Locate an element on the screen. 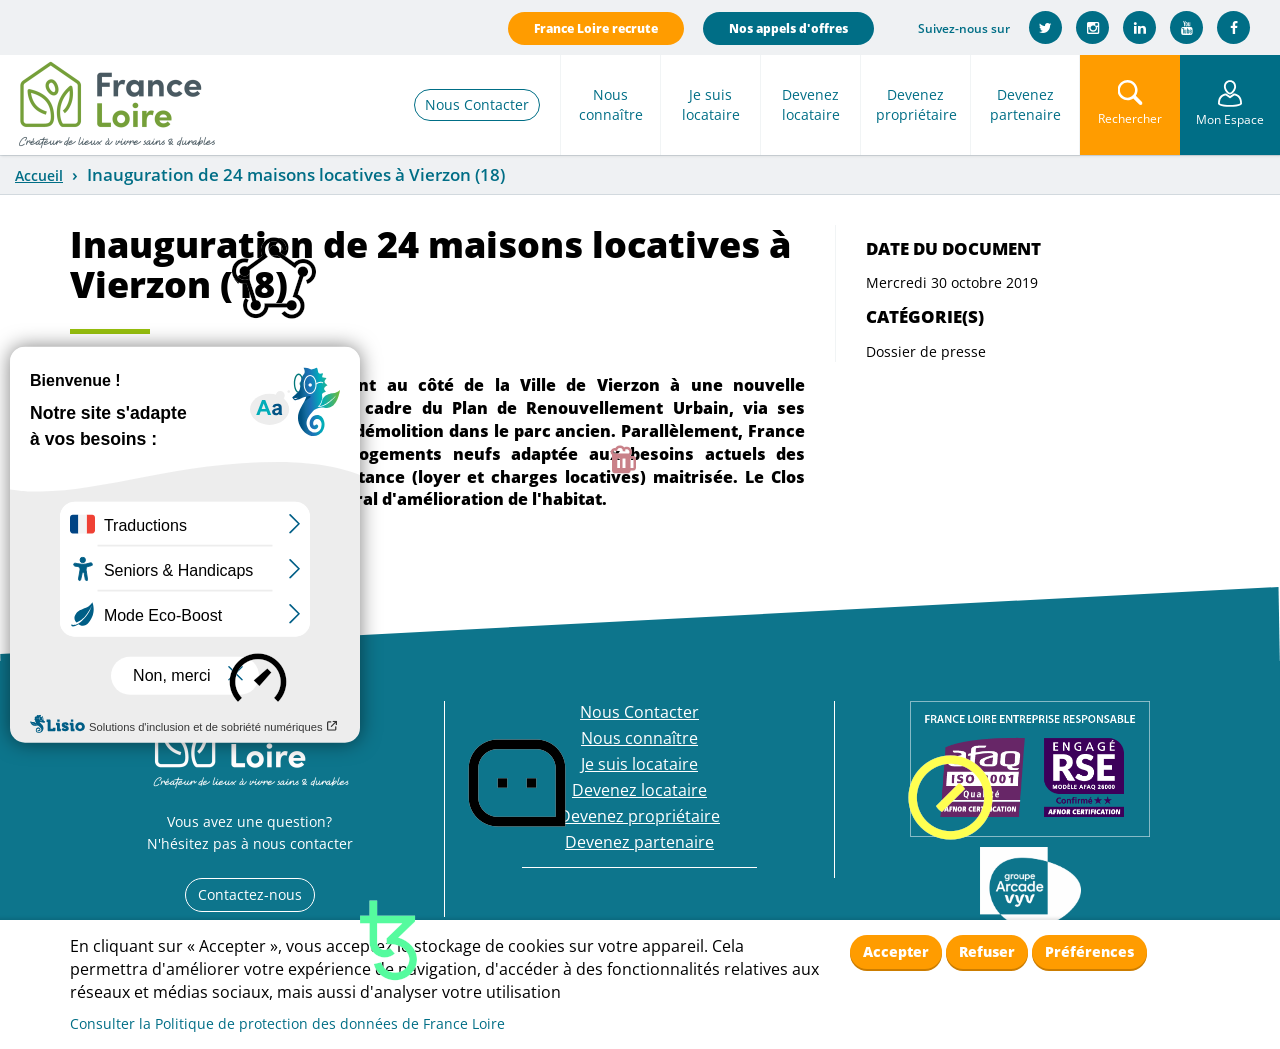 This screenshot has height=1049, width=1280. open messaging or chat is located at coordinates (517, 783).